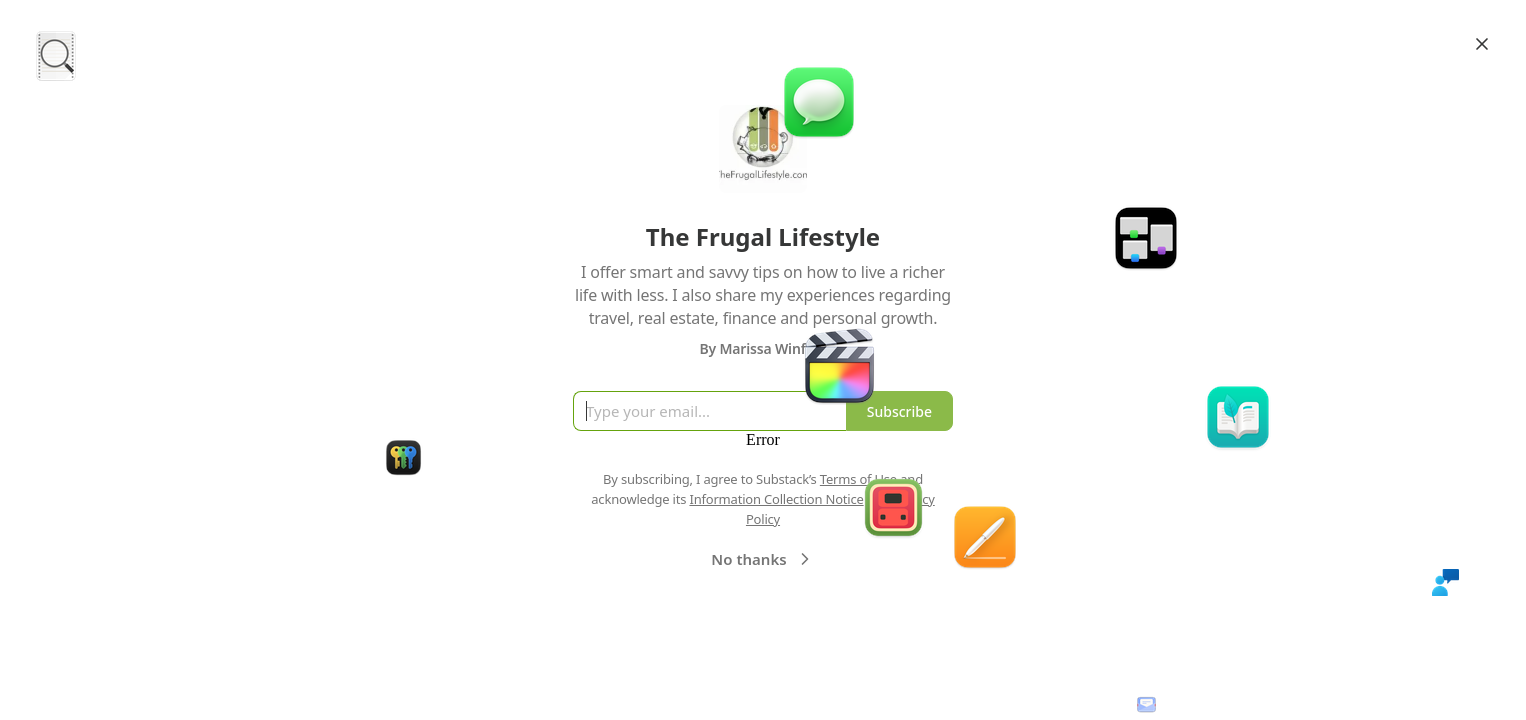  I want to click on open foliate e-book reader app, so click(1238, 417).